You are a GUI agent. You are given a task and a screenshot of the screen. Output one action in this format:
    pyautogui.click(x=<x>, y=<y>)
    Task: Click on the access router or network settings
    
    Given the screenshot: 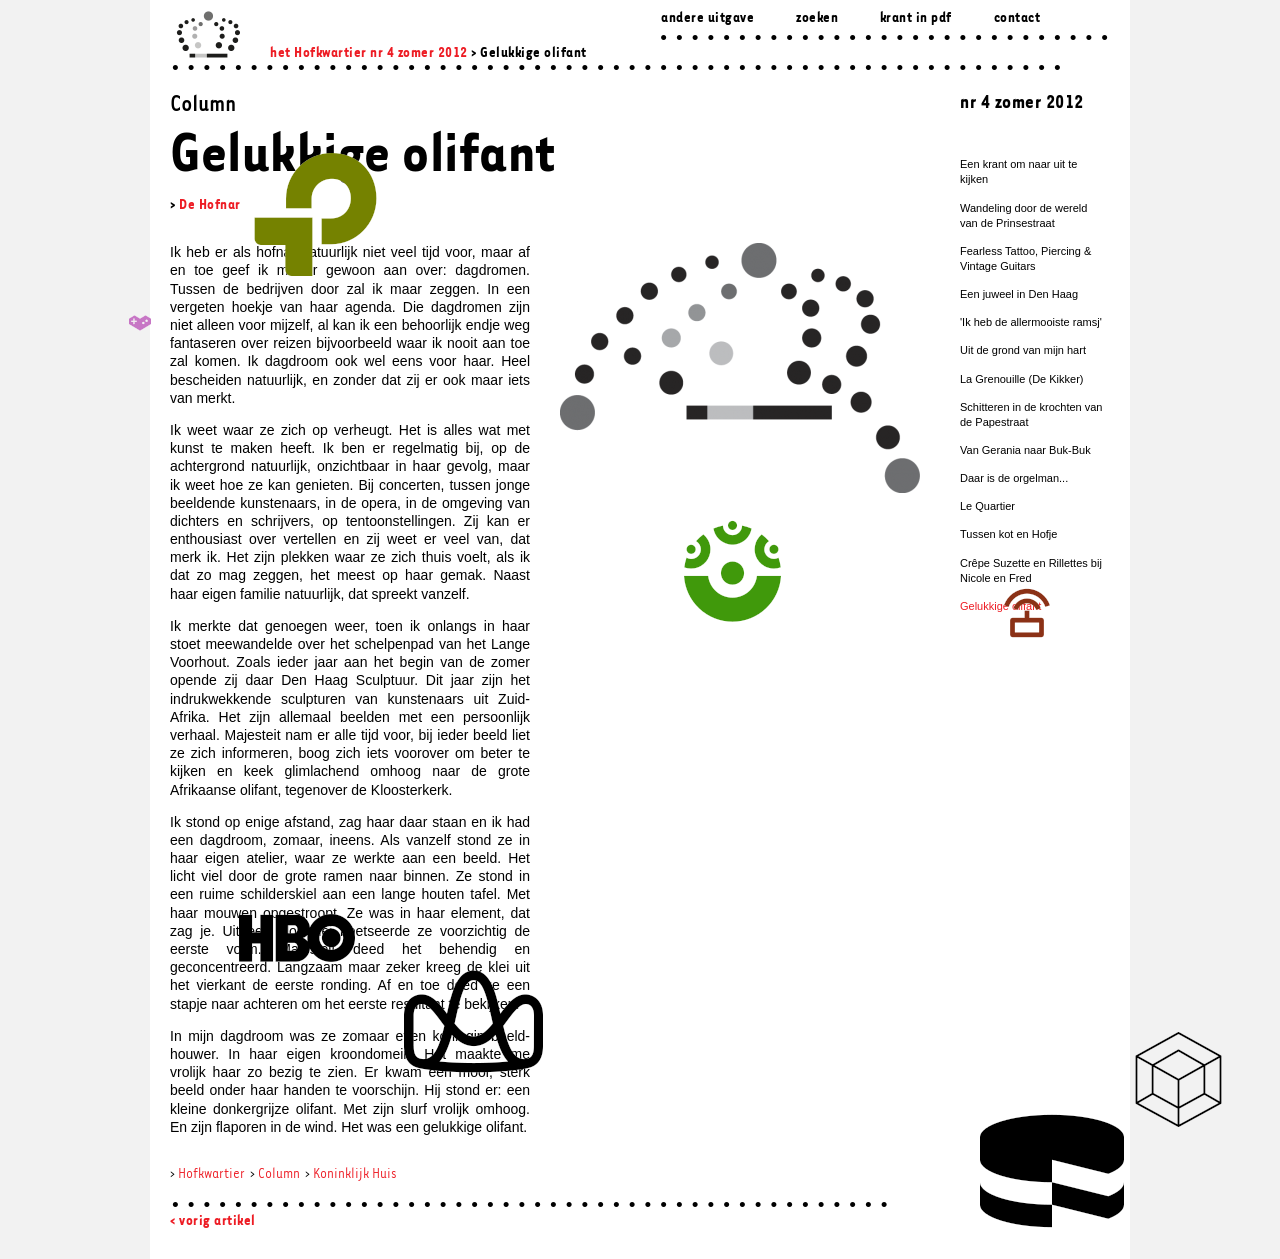 What is the action you would take?
    pyautogui.click(x=1027, y=613)
    